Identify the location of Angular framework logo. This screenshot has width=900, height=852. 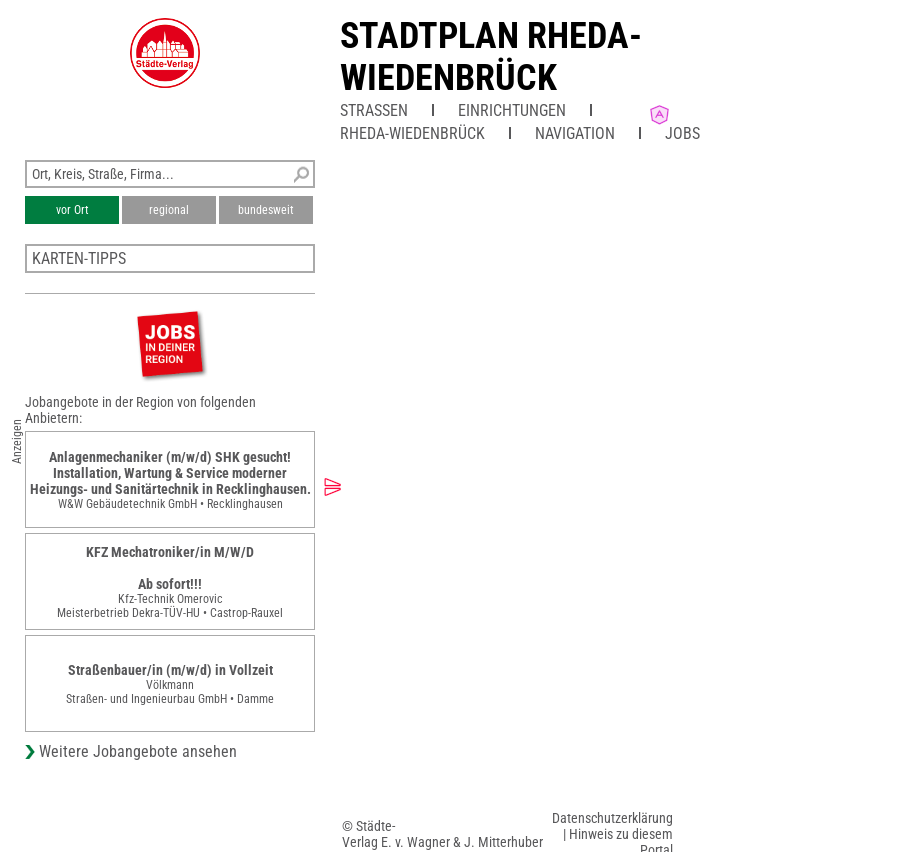
(659, 114).